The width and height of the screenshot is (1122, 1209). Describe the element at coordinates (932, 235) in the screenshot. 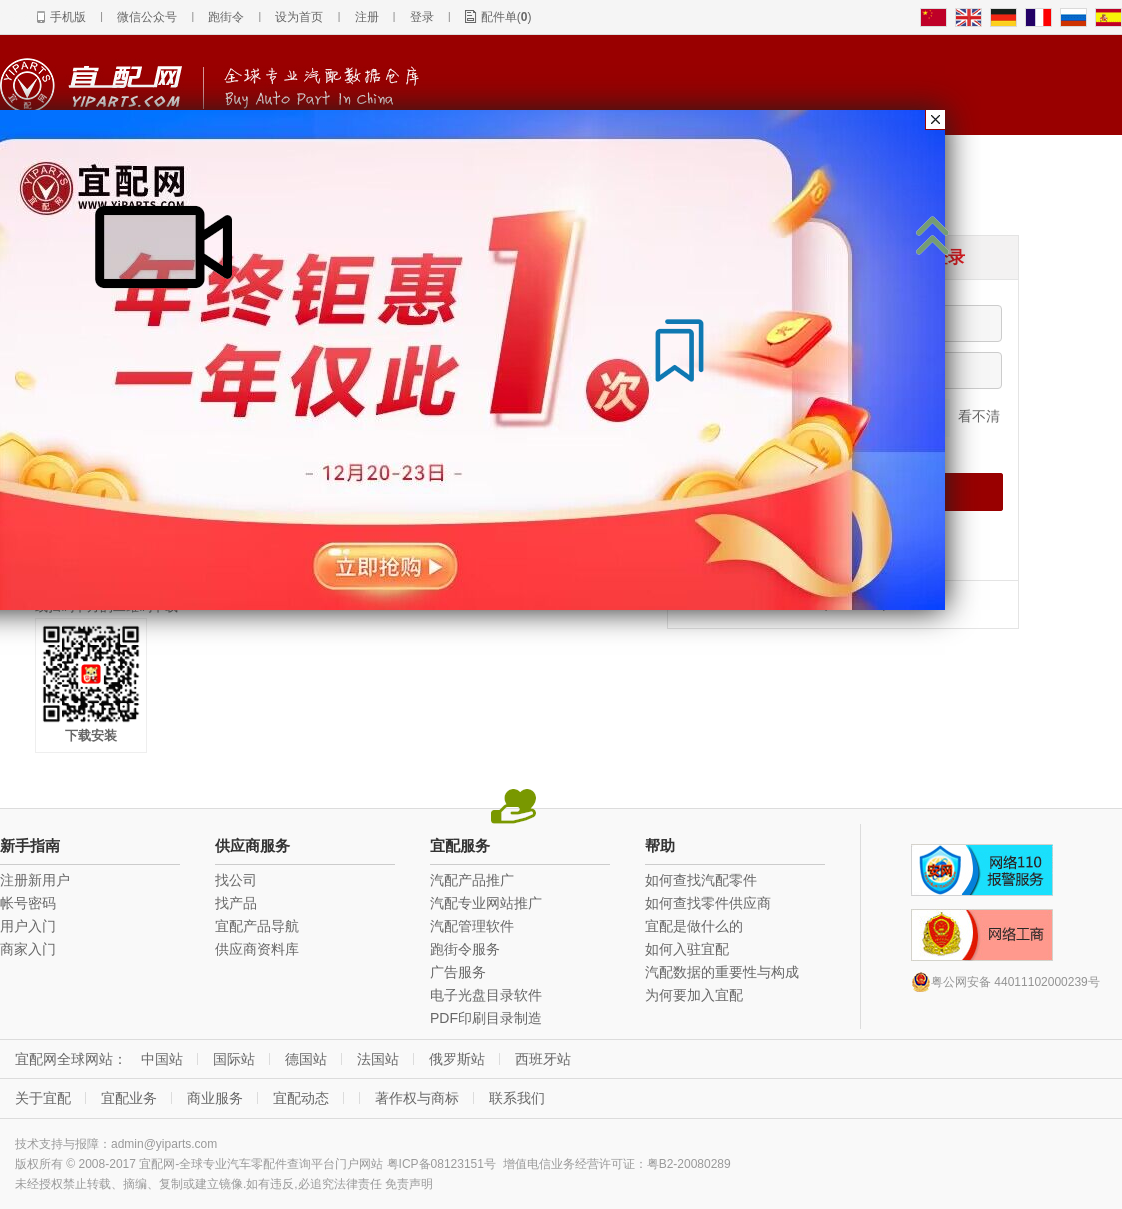

I see `scroll to top of page` at that location.